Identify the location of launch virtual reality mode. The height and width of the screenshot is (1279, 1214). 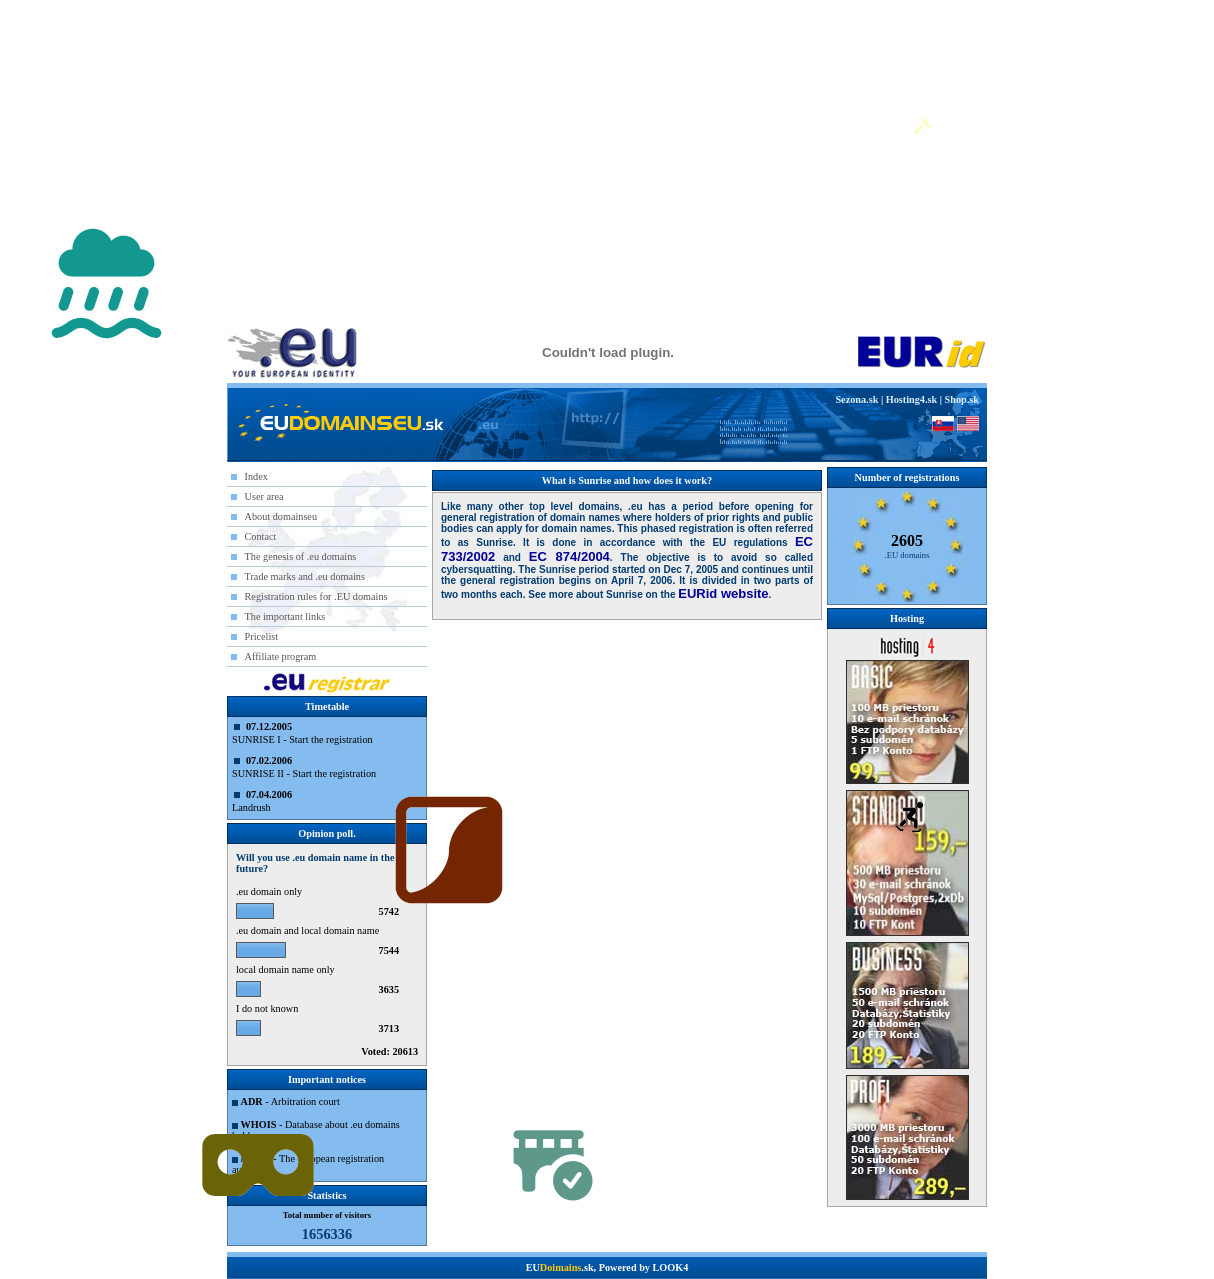
(258, 1165).